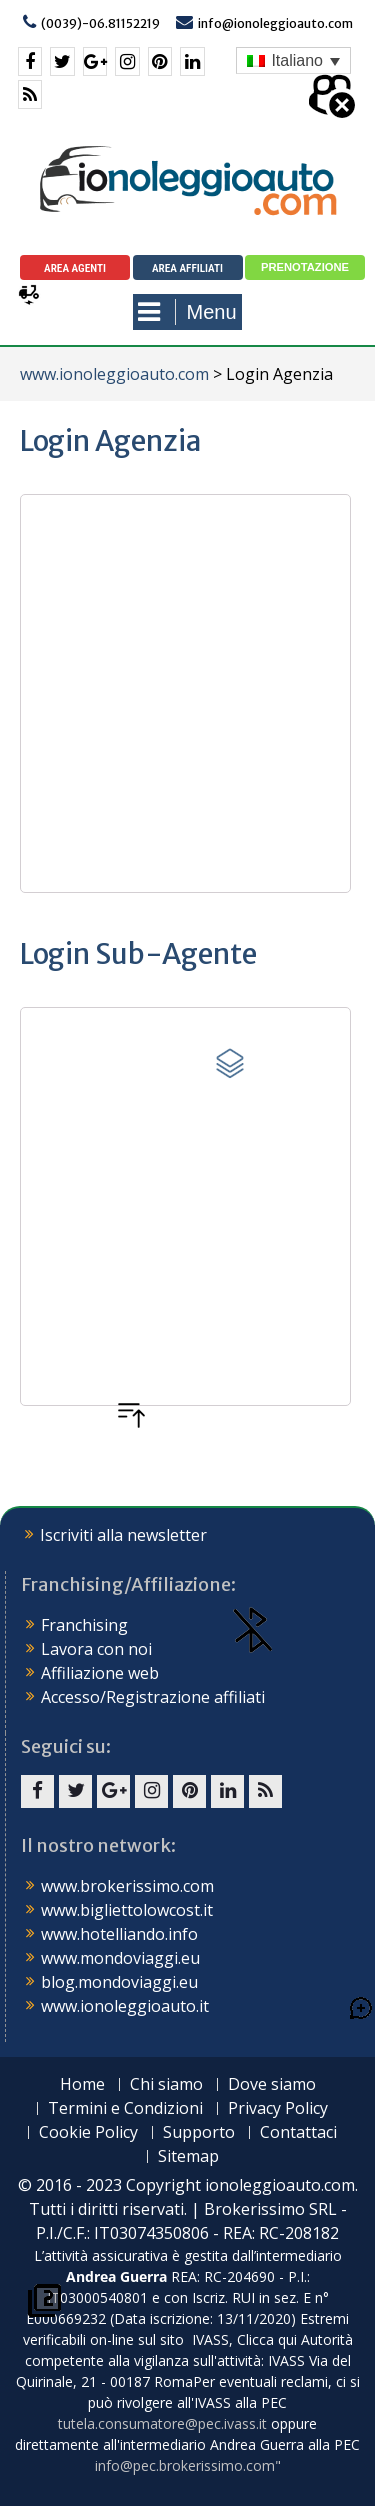 This screenshot has height=2506, width=375. What do you see at coordinates (251, 1630) in the screenshot?
I see `bluetooth is disabled or turned off` at bounding box center [251, 1630].